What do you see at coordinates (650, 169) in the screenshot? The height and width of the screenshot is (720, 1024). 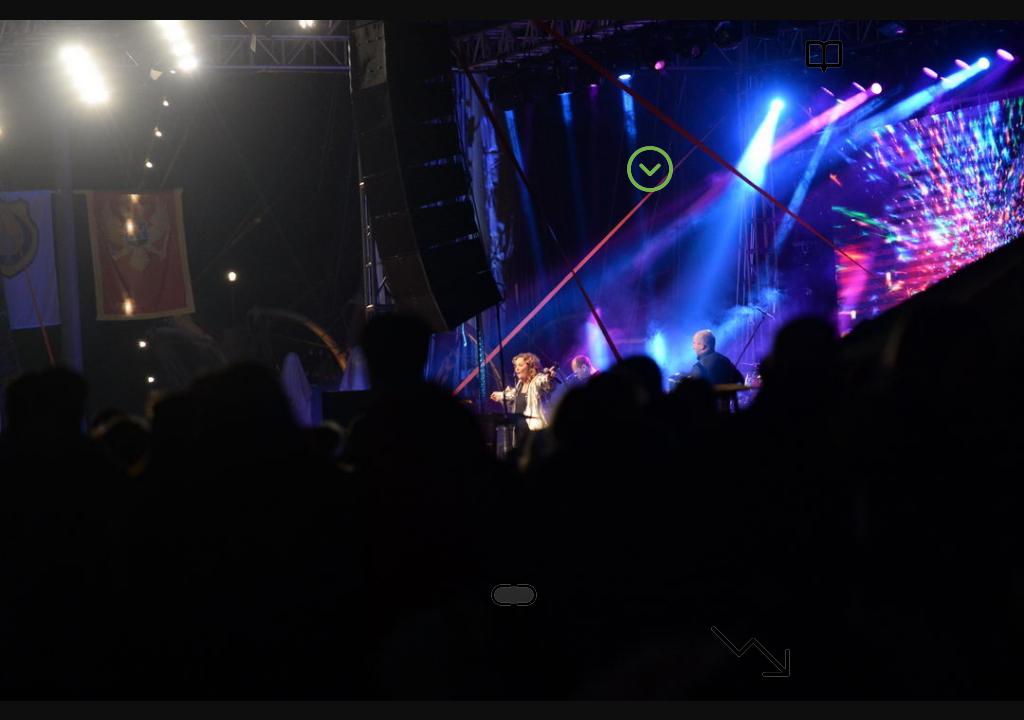 I see `expand dropdown menu or content` at bounding box center [650, 169].